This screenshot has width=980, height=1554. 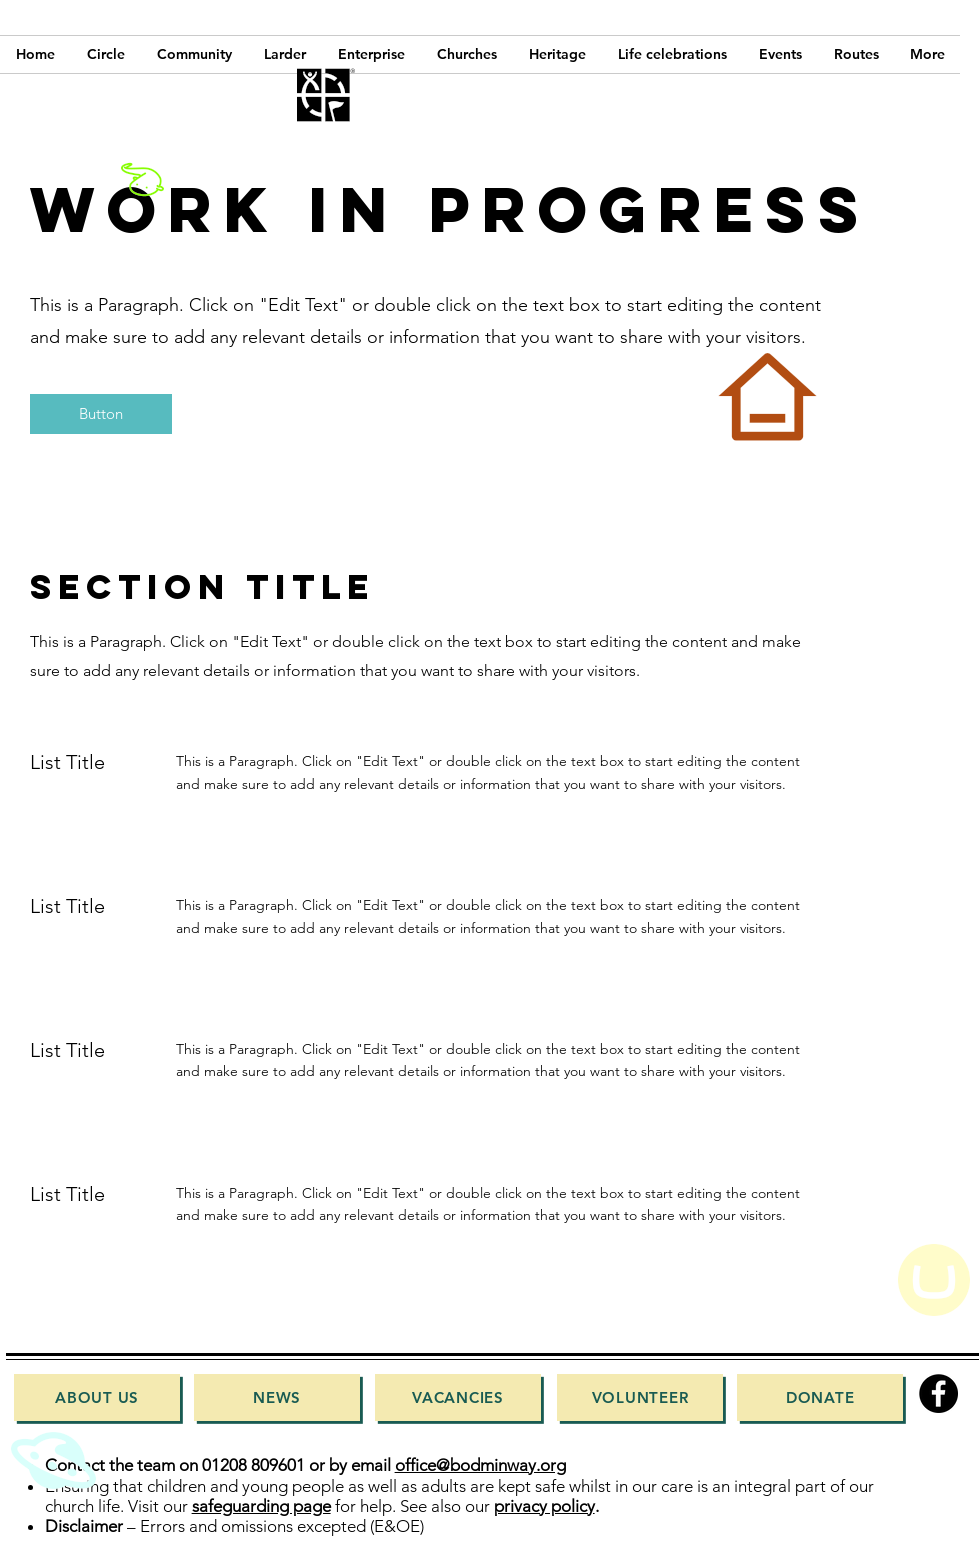 I want to click on open hoppscotch api testing tool, so click(x=53, y=1460).